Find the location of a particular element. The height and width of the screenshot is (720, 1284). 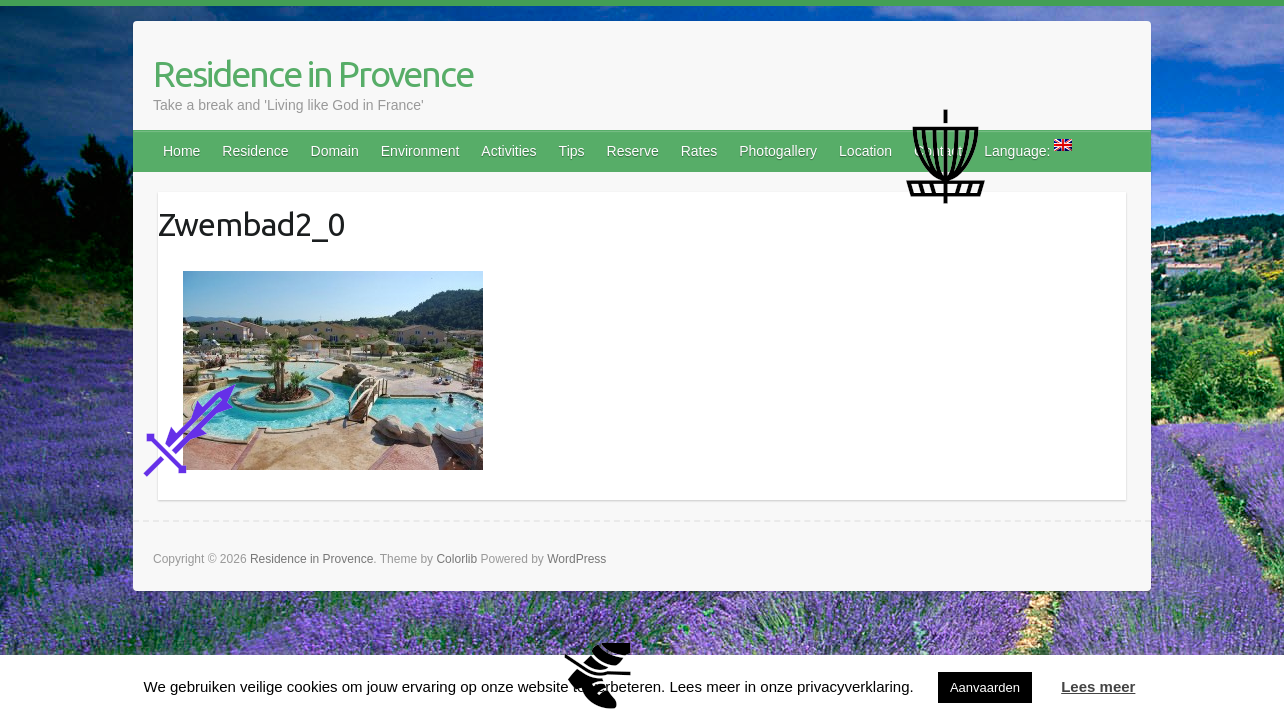

indicates a trap or hazard in gameplay is located at coordinates (597, 675).